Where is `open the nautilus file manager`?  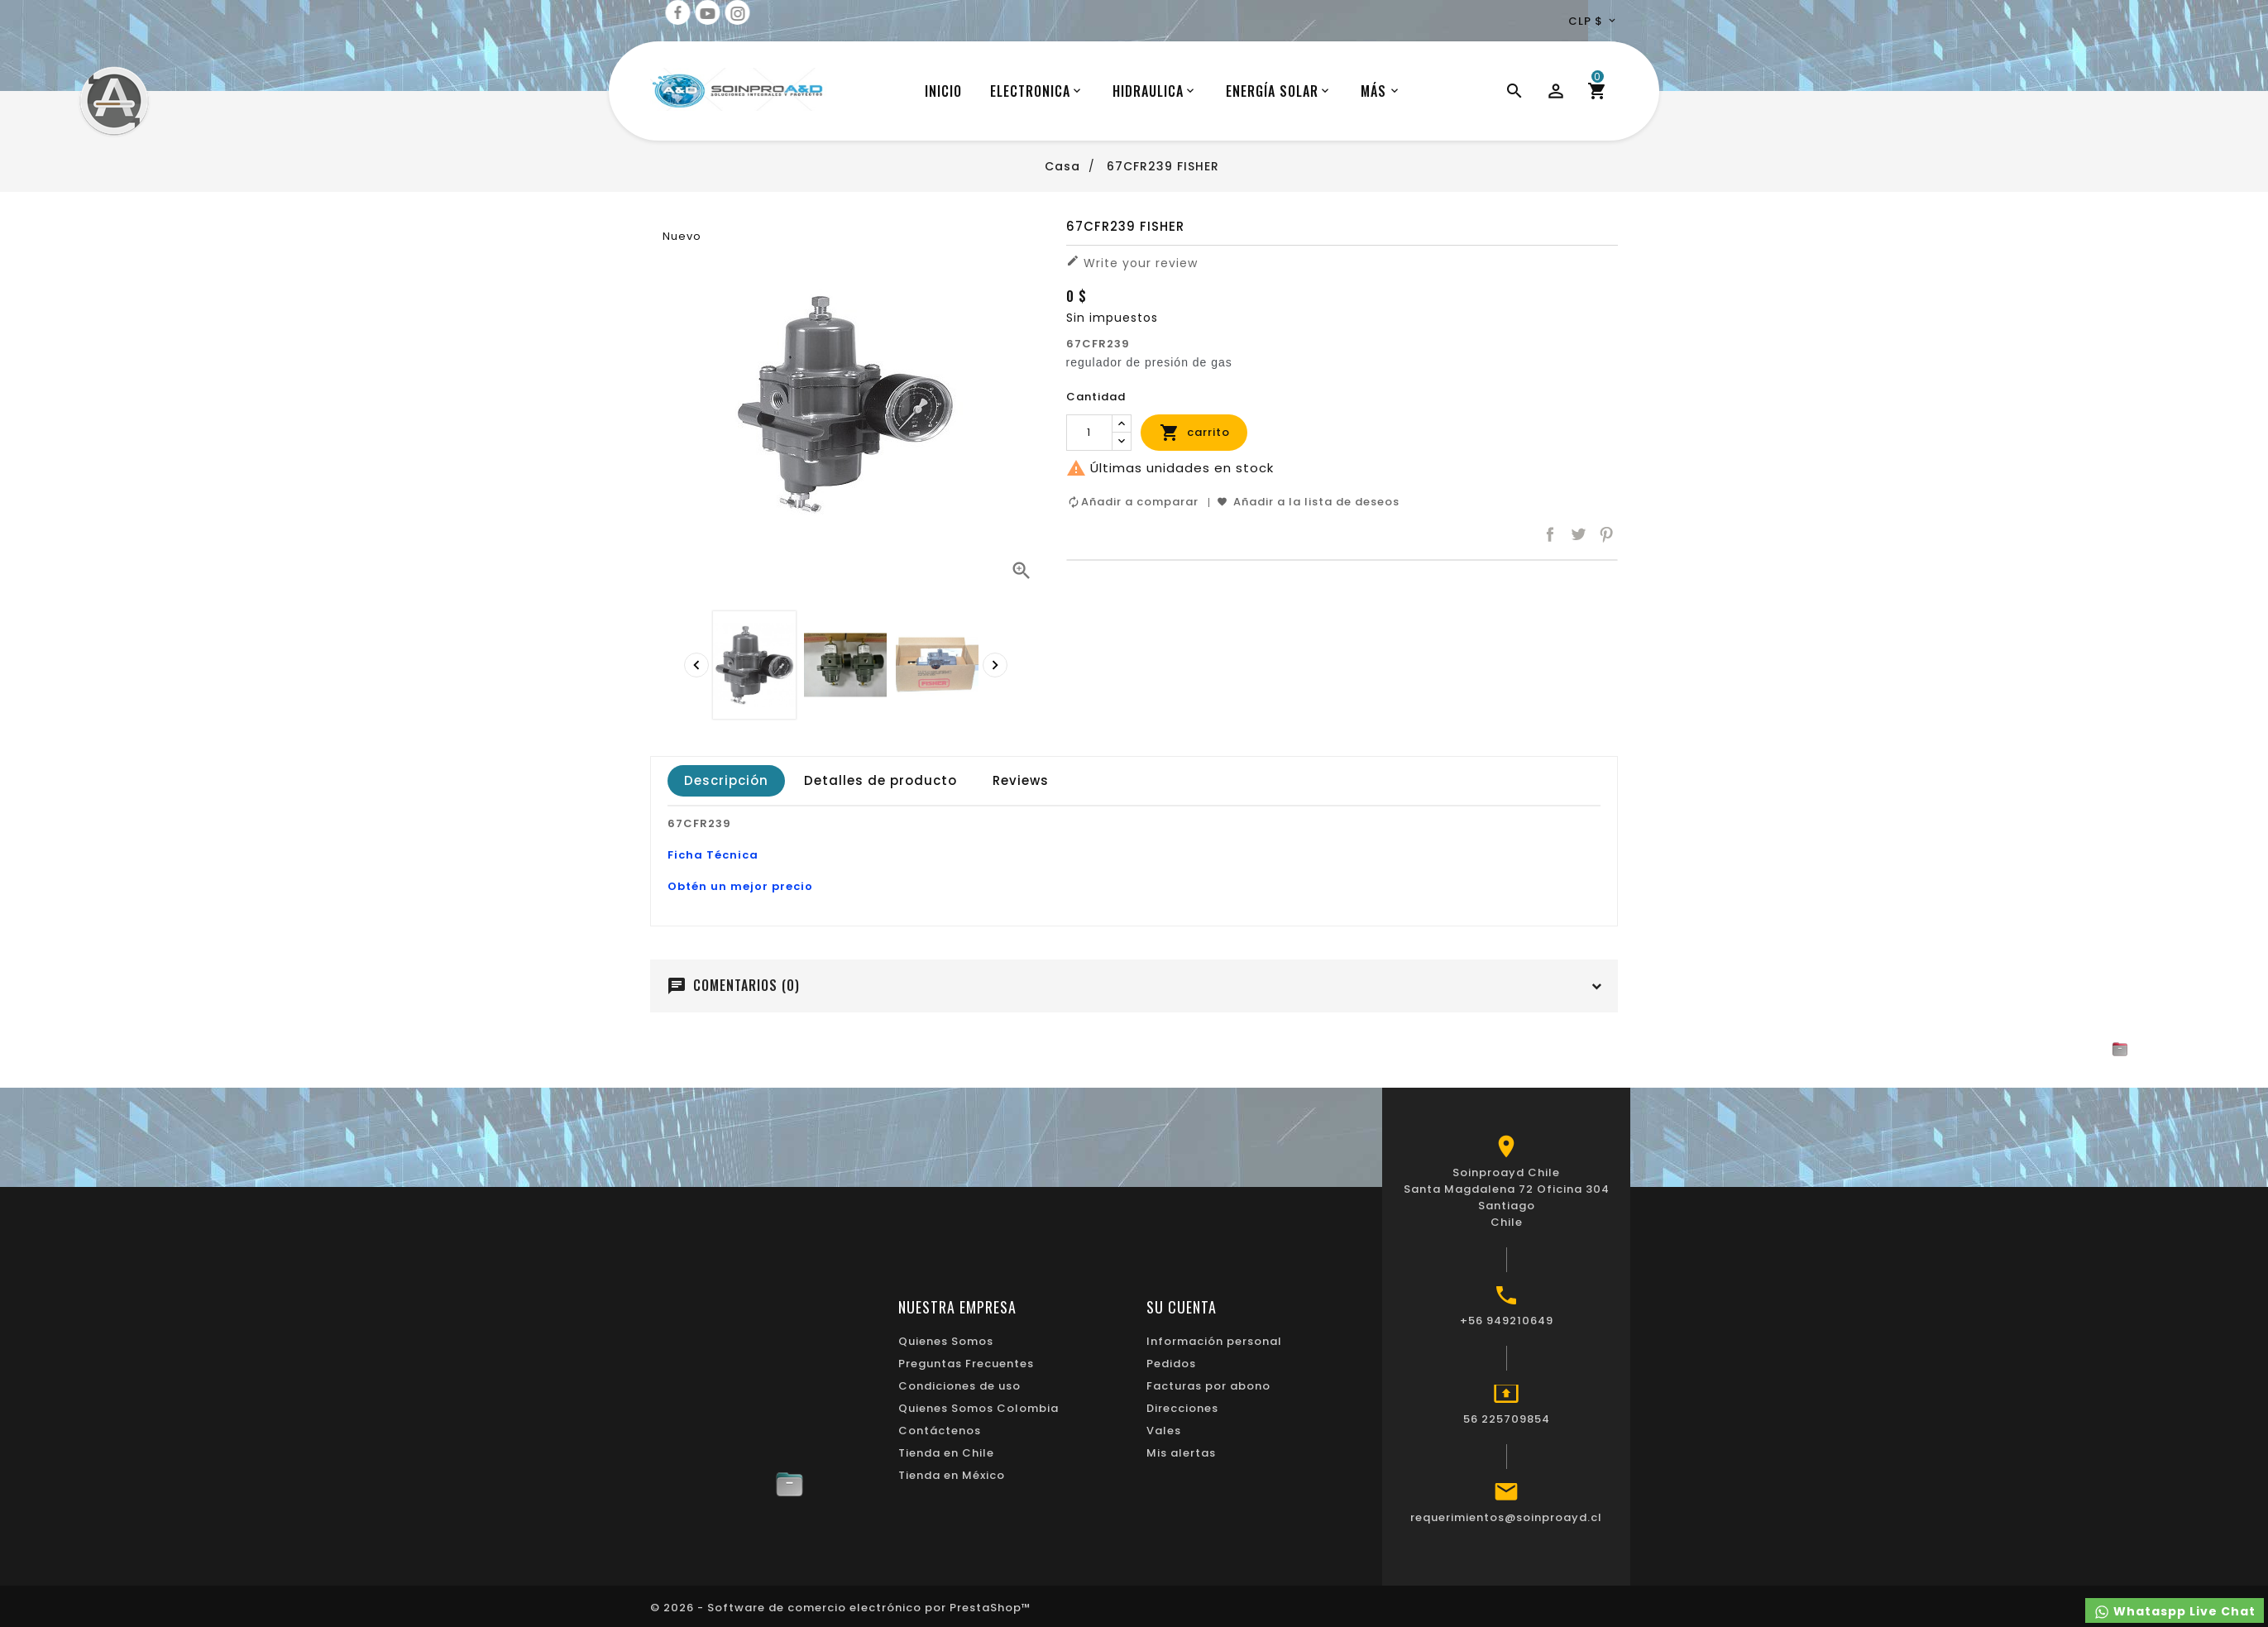
open the nautilus file manager is located at coordinates (2120, 1049).